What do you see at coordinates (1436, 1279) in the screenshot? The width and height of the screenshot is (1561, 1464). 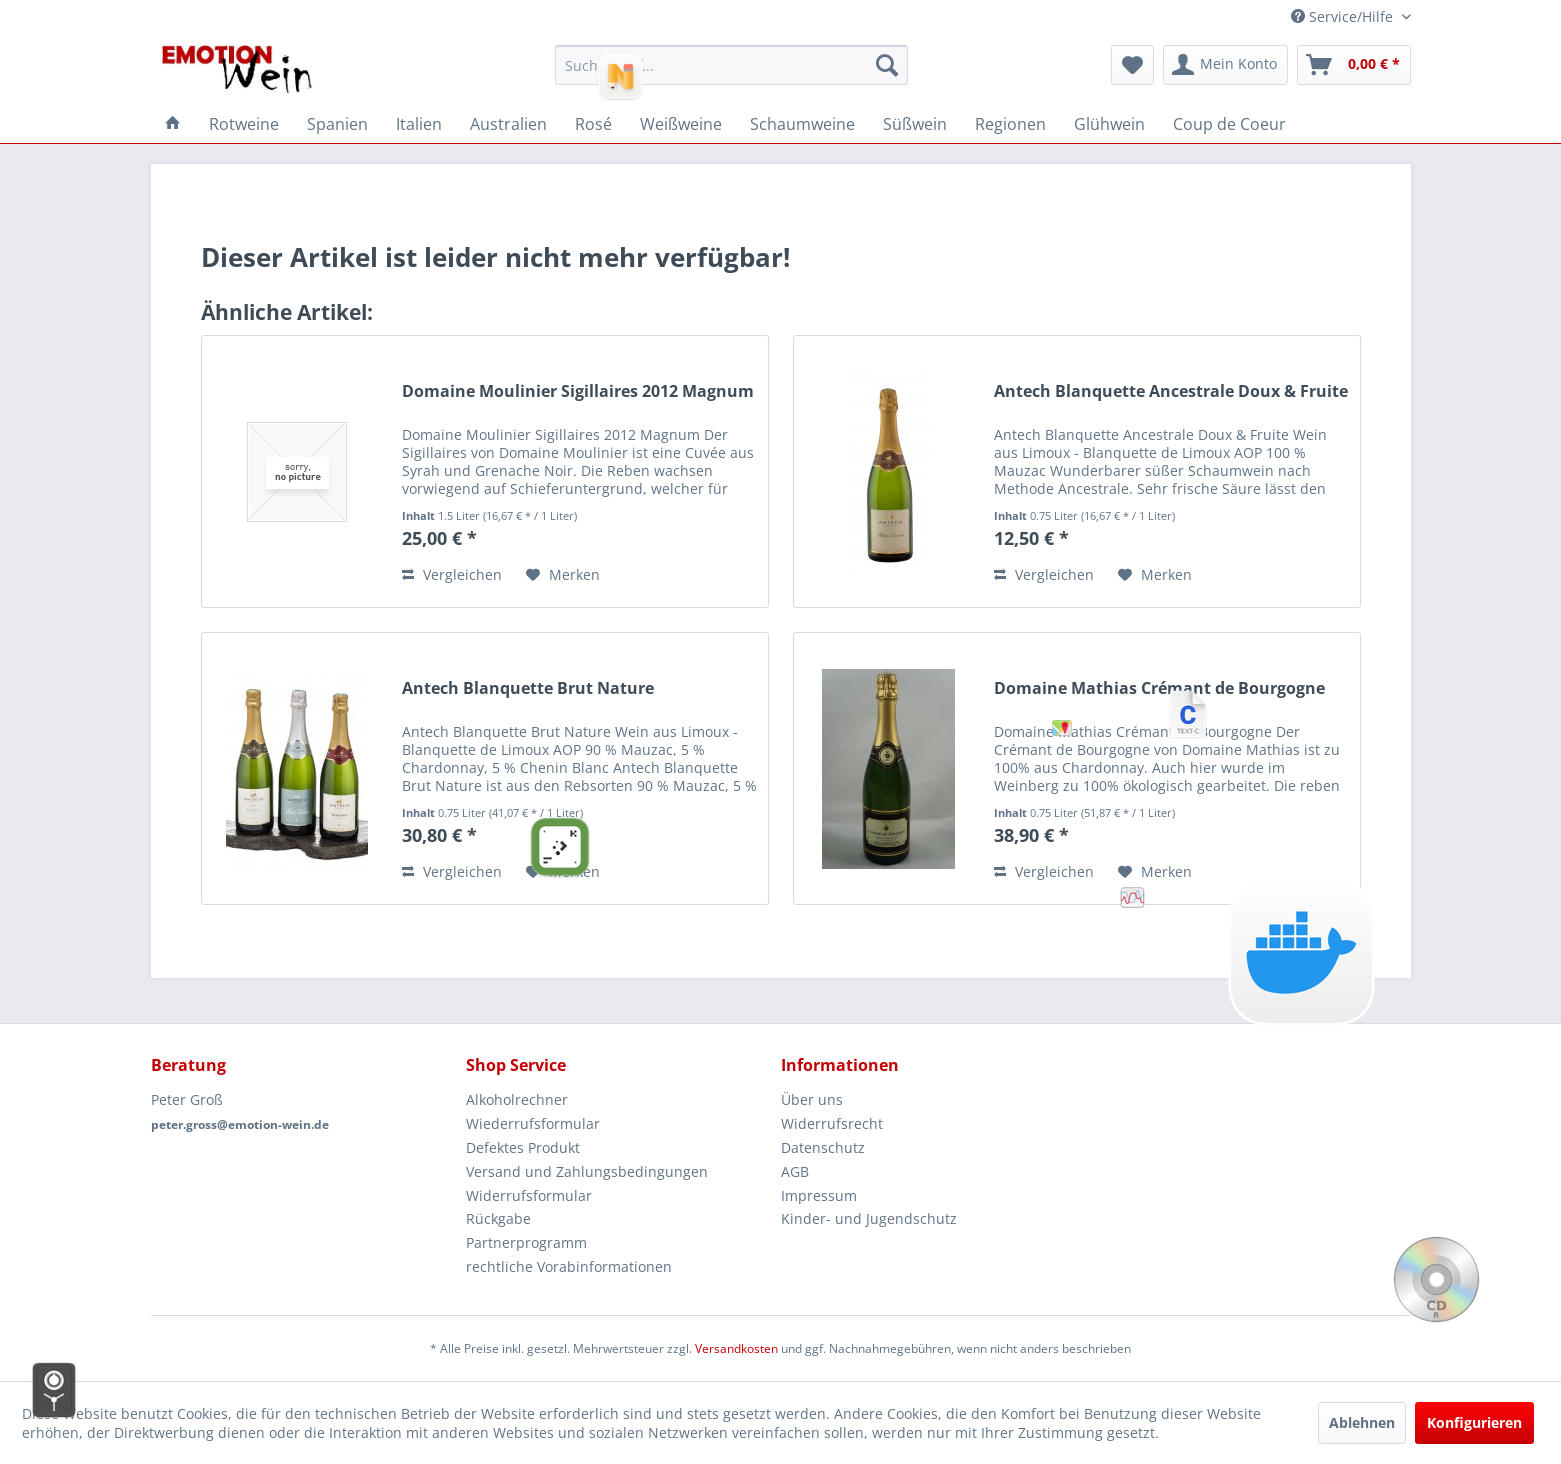 I see `a CD-R disc available for burning or writing data` at bounding box center [1436, 1279].